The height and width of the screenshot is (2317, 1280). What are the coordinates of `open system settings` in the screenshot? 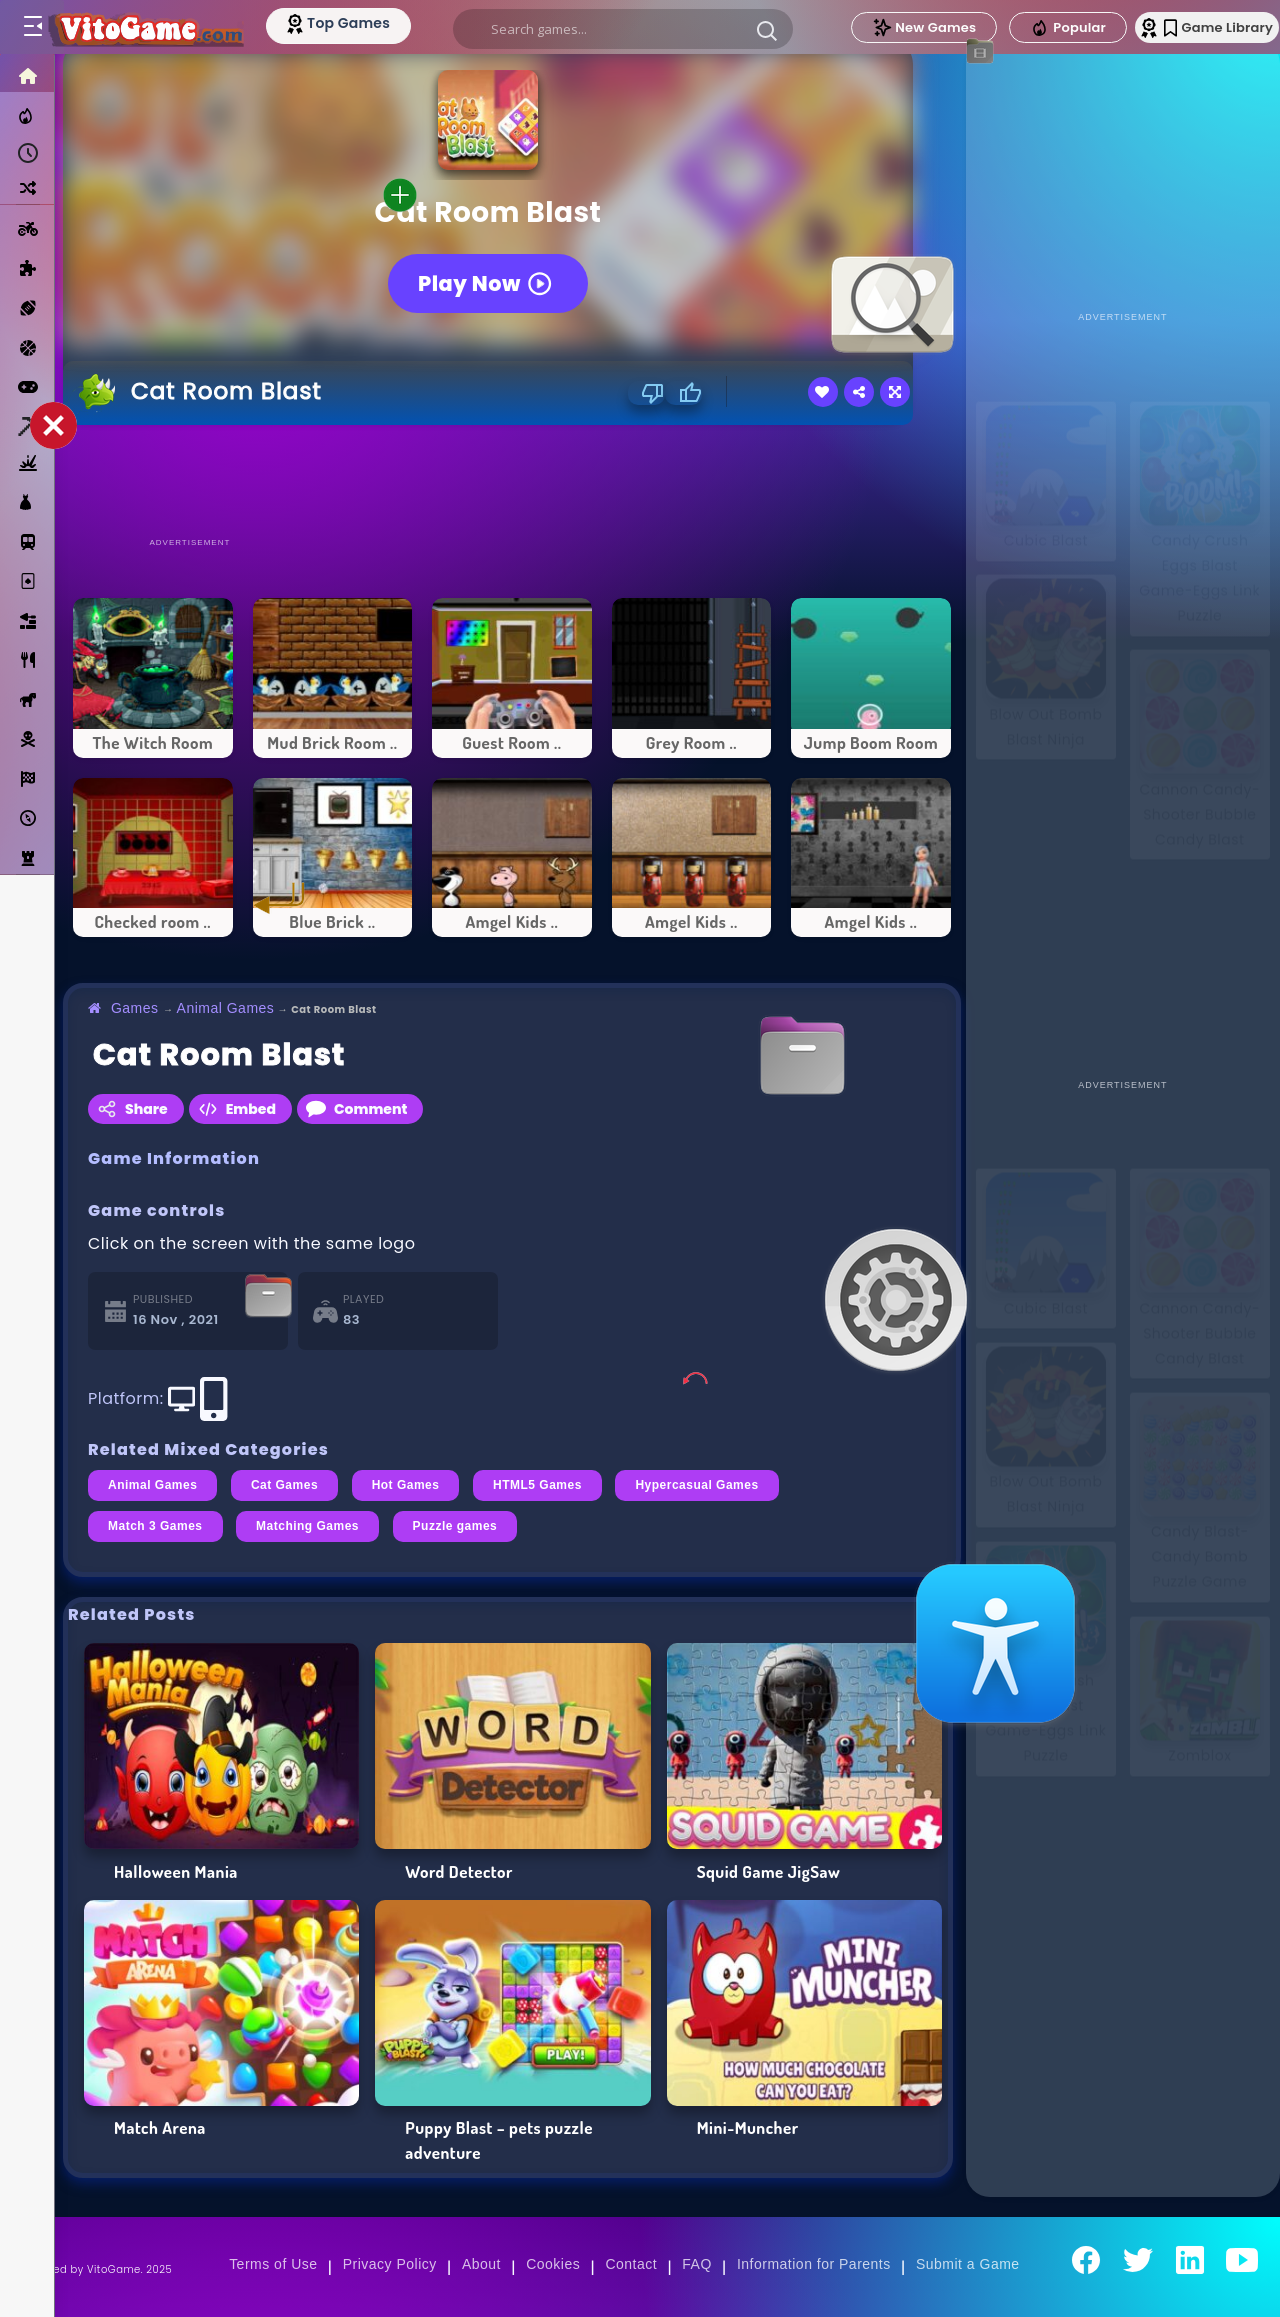 It's located at (896, 1300).